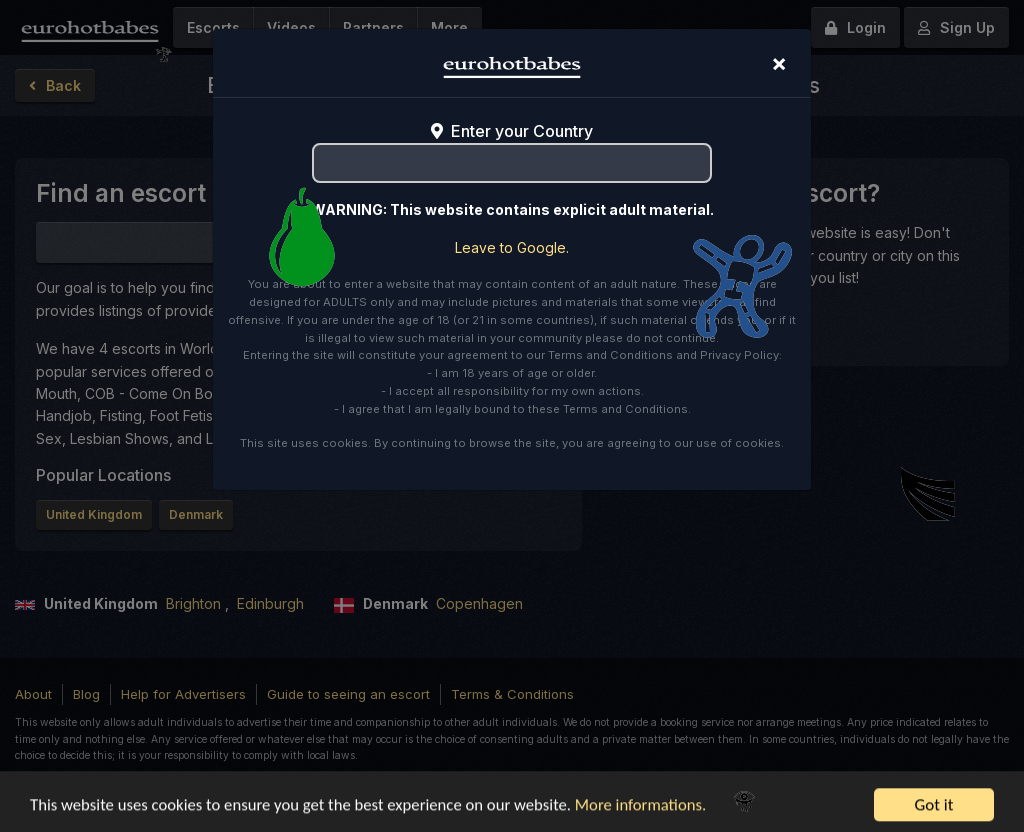  What do you see at coordinates (928, 494) in the screenshot?
I see `indicates windy weather conditions` at bounding box center [928, 494].